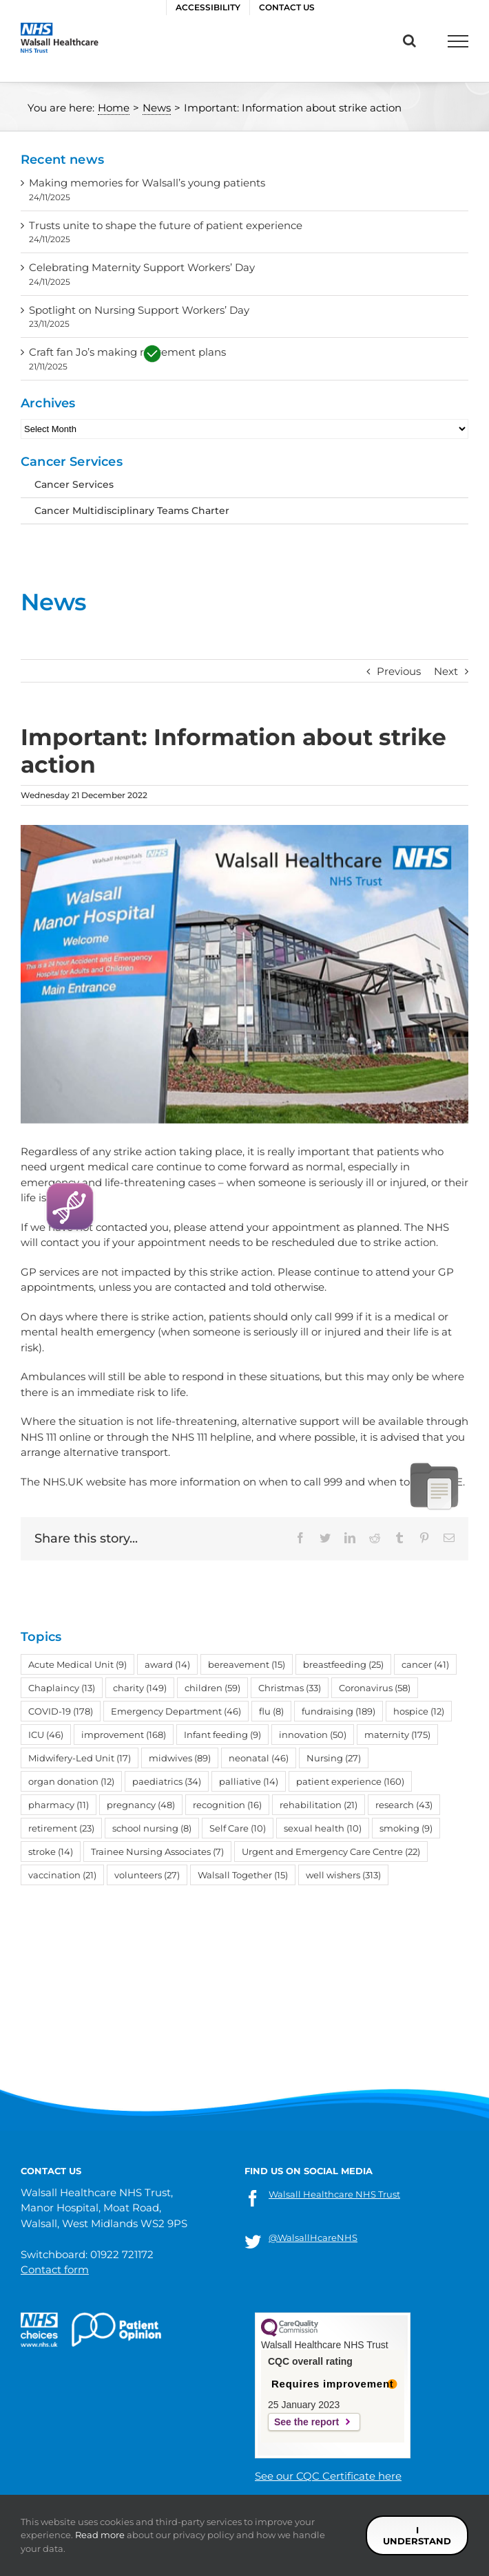  Describe the element at coordinates (152, 354) in the screenshot. I see `indicates file has been successfully synced` at that location.